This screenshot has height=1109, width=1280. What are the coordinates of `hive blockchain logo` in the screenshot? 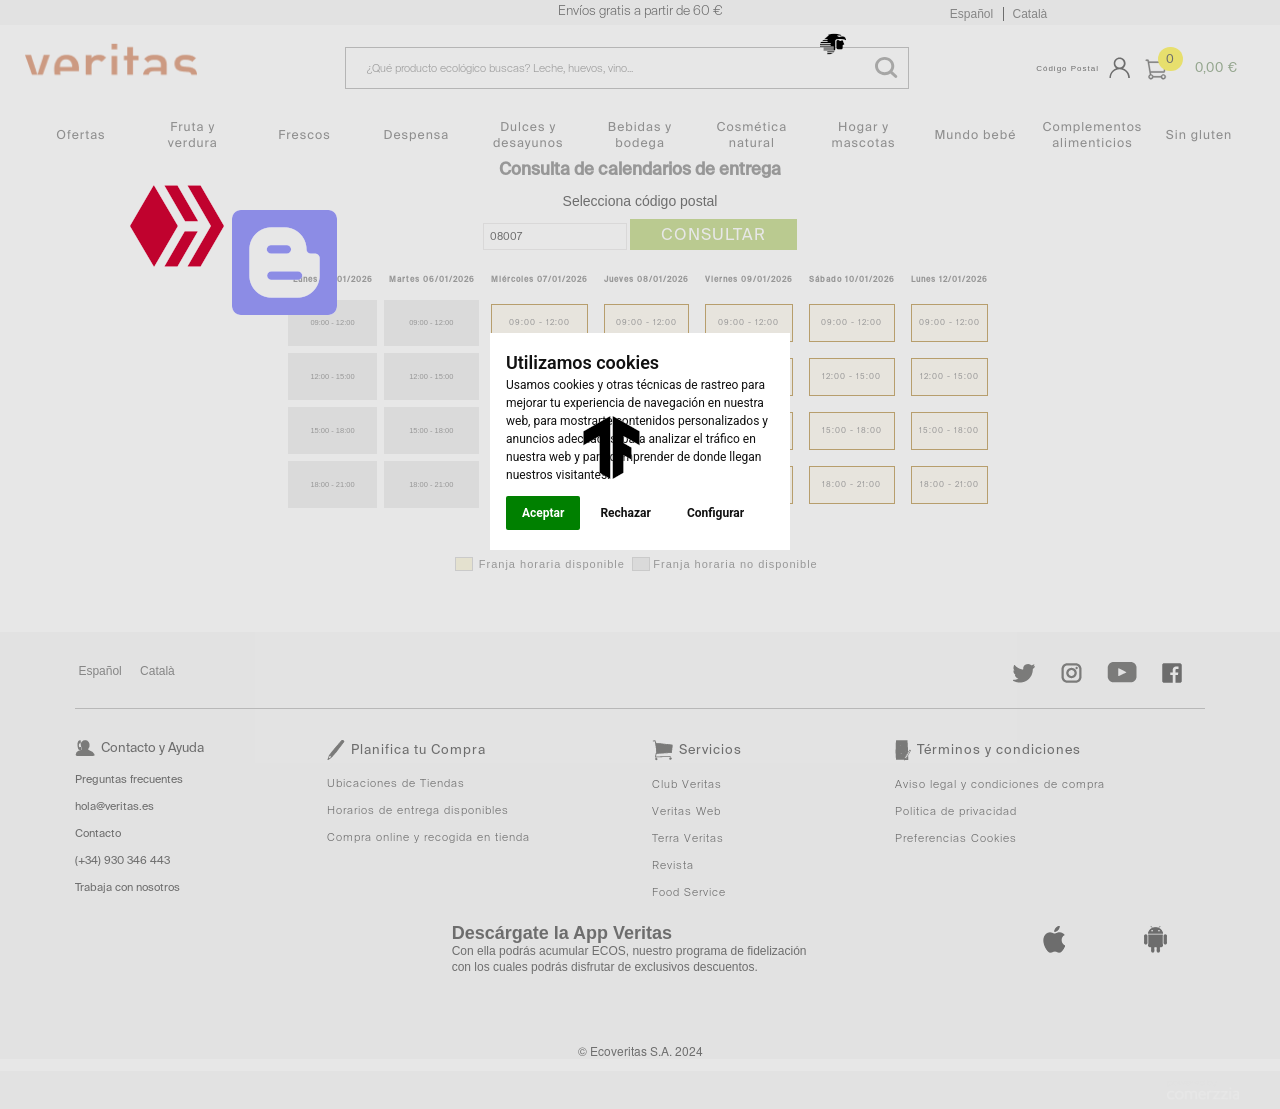 It's located at (177, 226).